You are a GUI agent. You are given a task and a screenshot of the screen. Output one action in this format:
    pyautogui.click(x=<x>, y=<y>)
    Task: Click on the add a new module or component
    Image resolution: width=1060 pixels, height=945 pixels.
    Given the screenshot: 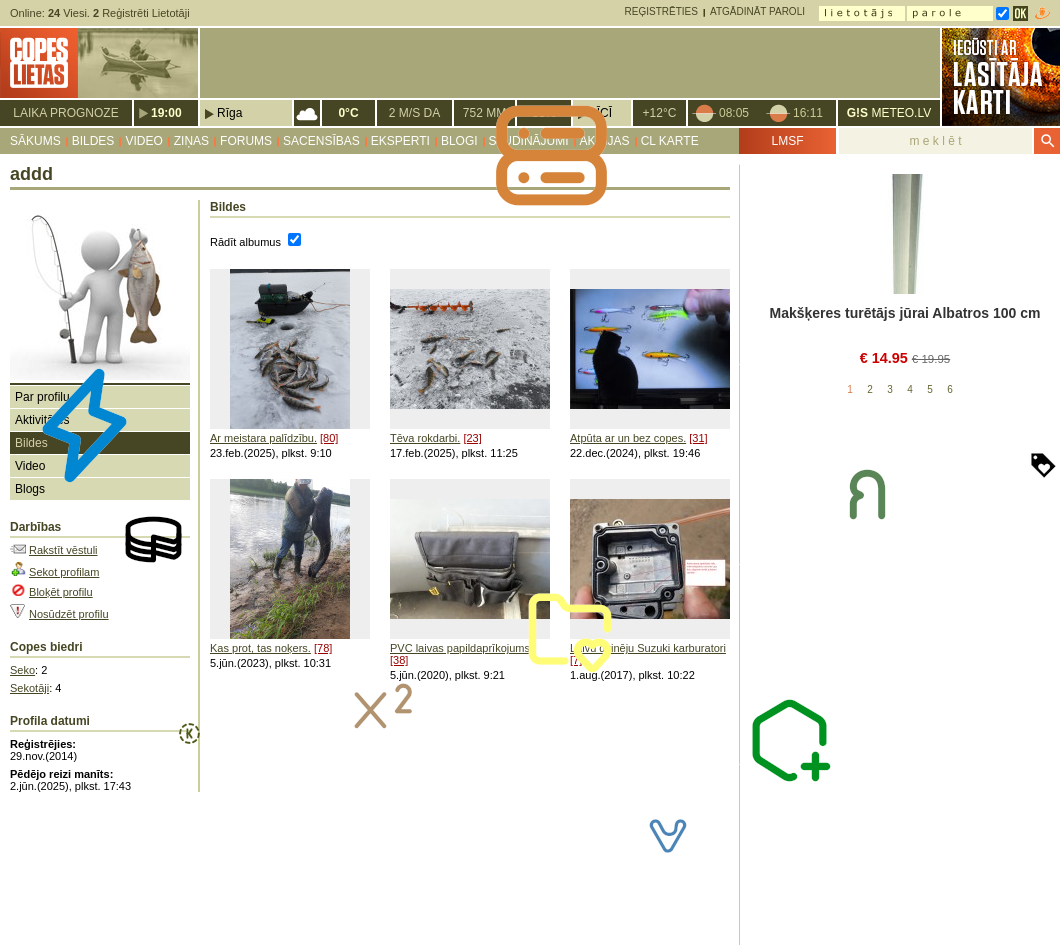 What is the action you would take?
    pyautogui.click(x=789, y=740)
    